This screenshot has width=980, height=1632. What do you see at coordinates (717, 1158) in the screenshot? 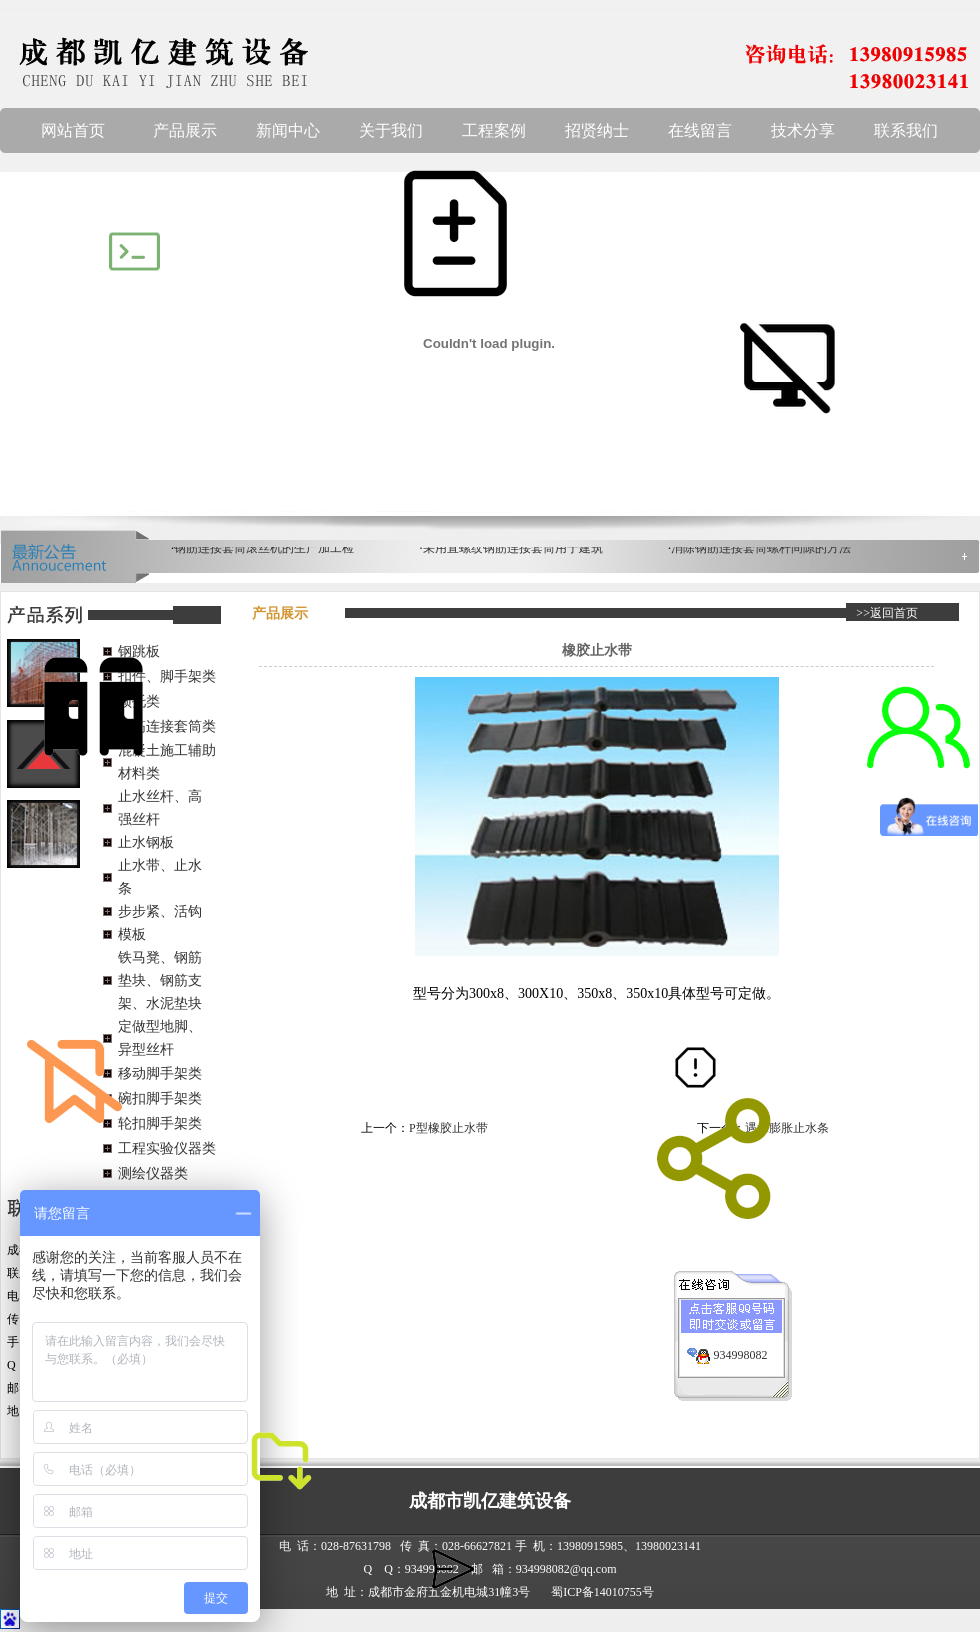
I see `share content to other apps or platforms` at bounding box center [717, 1158].